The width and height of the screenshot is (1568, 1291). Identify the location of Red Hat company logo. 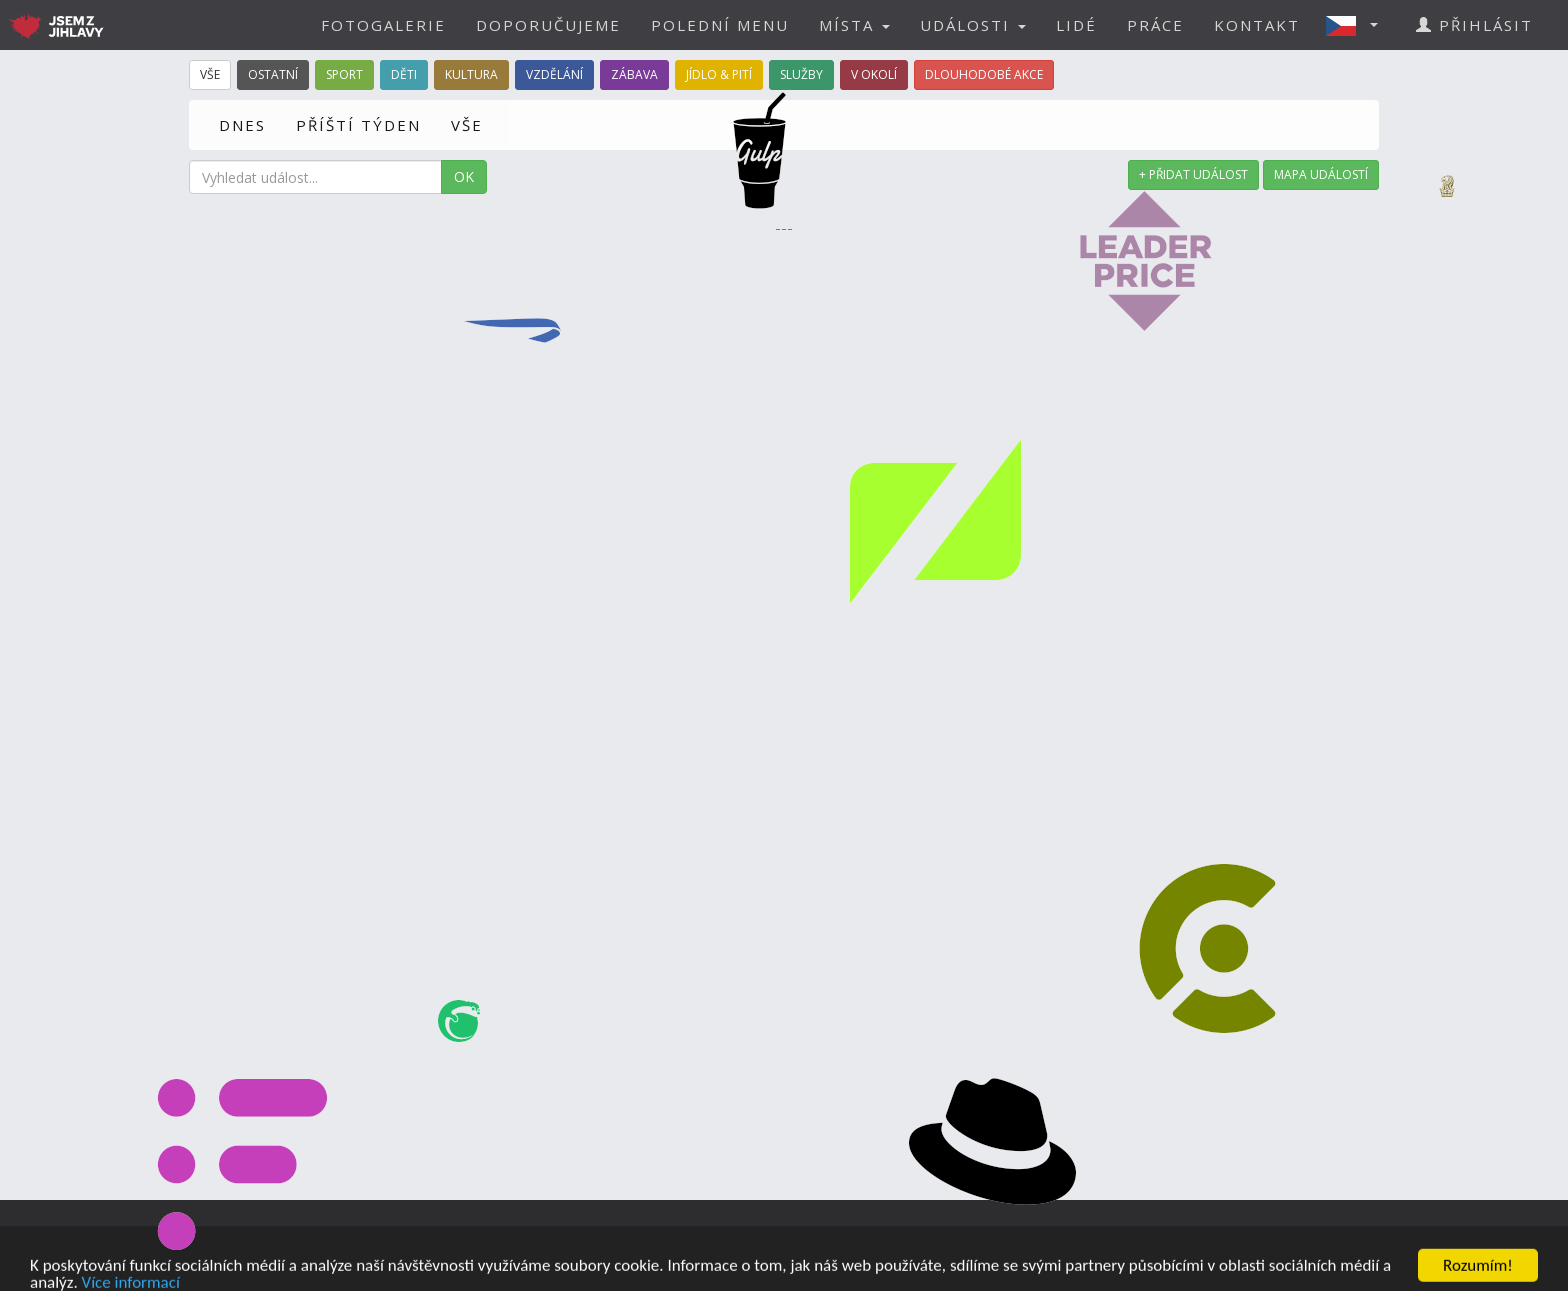
(992, 1141).